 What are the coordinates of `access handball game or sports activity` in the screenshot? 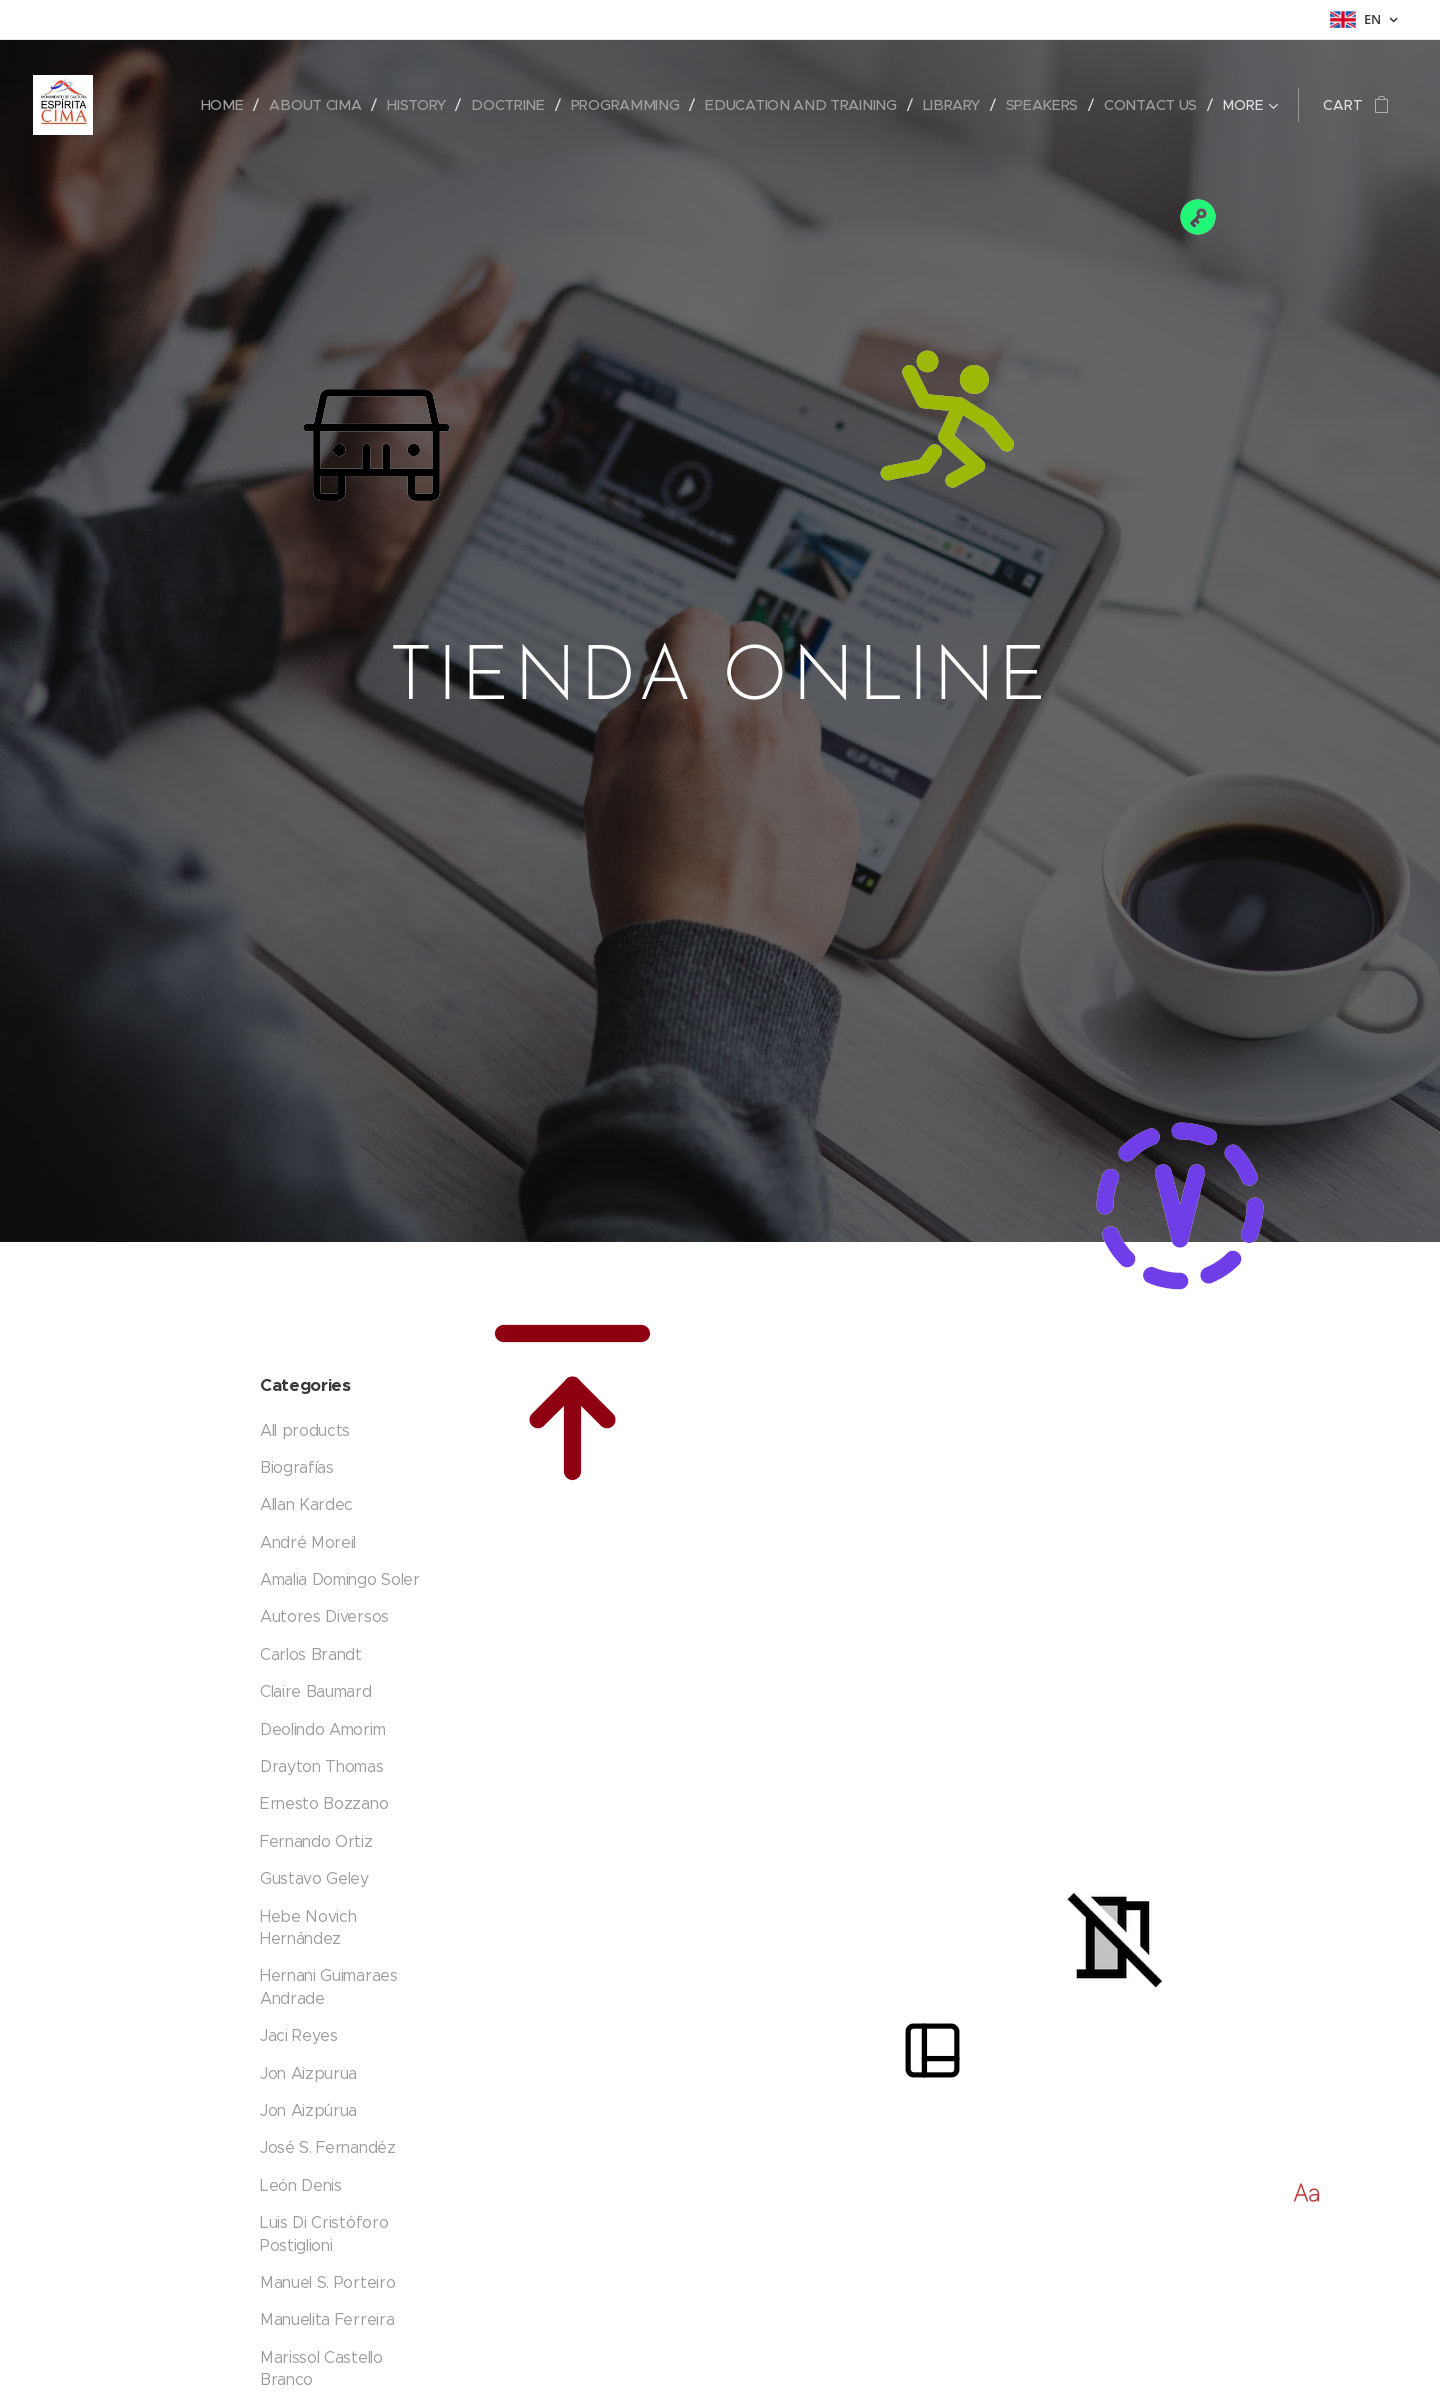 It's located at (945, 415).